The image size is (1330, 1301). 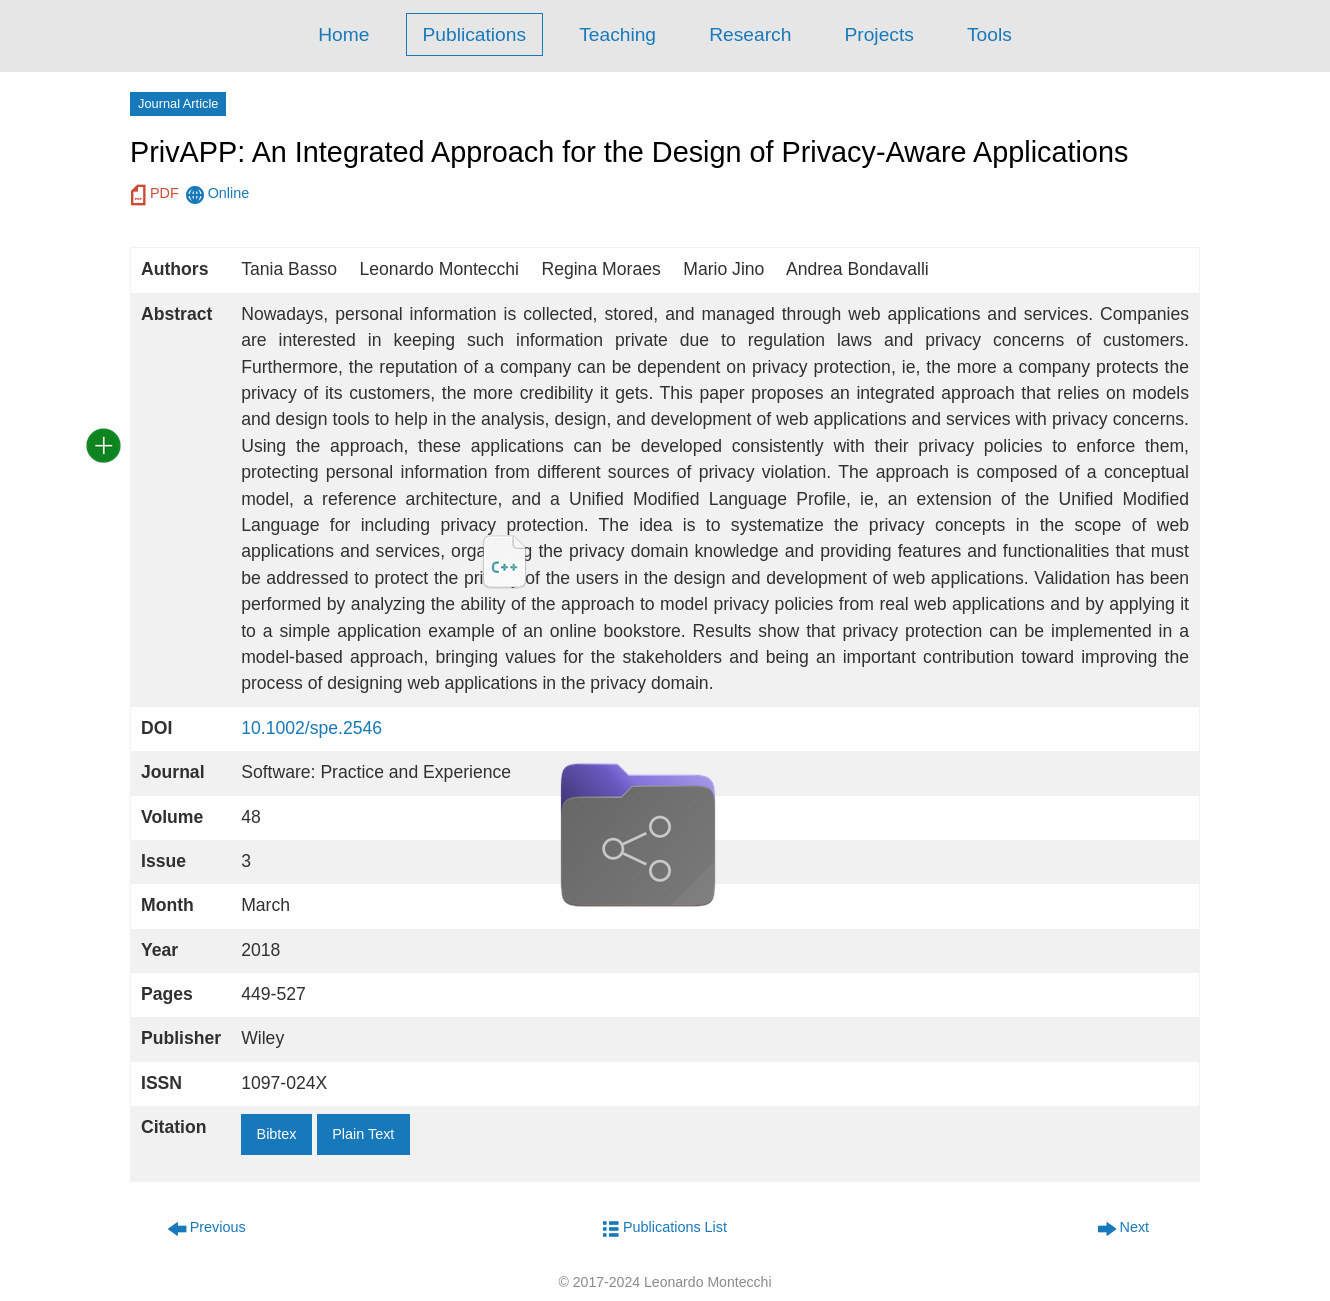 What do you see at coordinates (638, 835) in the screenshot?
I see `open your public shared folder` at bounding box center [638, 835].